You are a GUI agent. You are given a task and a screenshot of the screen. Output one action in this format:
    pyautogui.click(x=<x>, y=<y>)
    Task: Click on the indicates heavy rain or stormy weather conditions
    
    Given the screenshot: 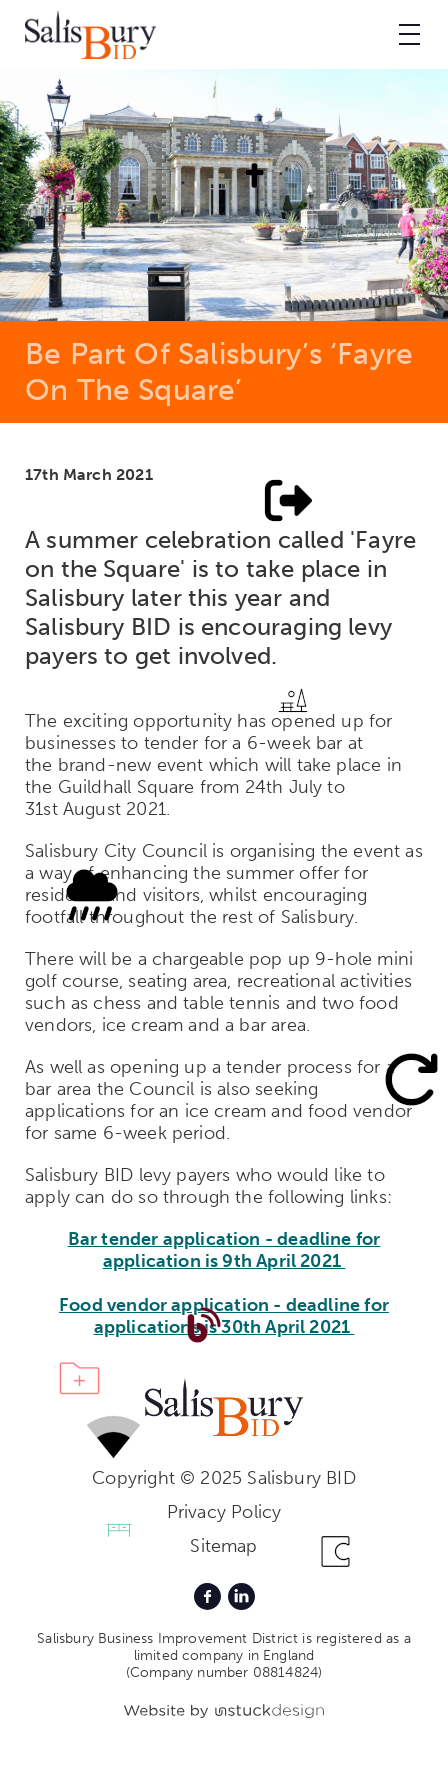 What is the action you would take?
    pyautogui.click(x=92, y=895)
    